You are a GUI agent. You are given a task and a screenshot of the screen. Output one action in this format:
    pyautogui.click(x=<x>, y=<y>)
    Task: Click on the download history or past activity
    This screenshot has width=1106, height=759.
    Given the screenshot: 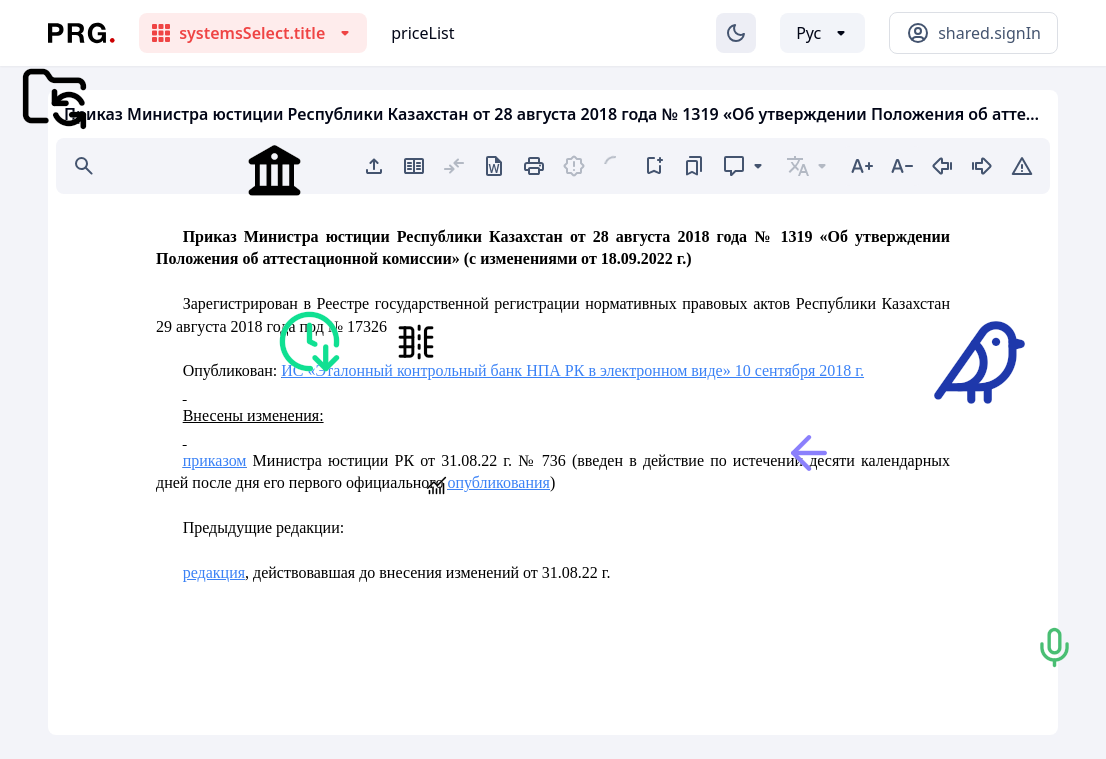 What is the action you would take?
    pyautogui.click(x=309, y=341)
    